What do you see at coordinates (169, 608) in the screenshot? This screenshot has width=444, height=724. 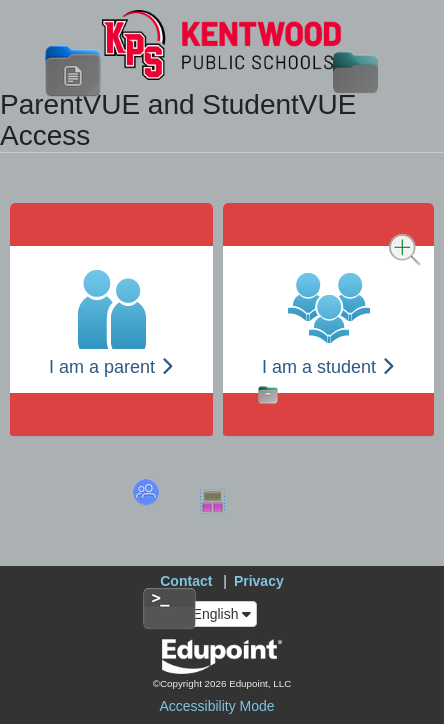 I see `open the terminal application` at bounding box center [169, 608].